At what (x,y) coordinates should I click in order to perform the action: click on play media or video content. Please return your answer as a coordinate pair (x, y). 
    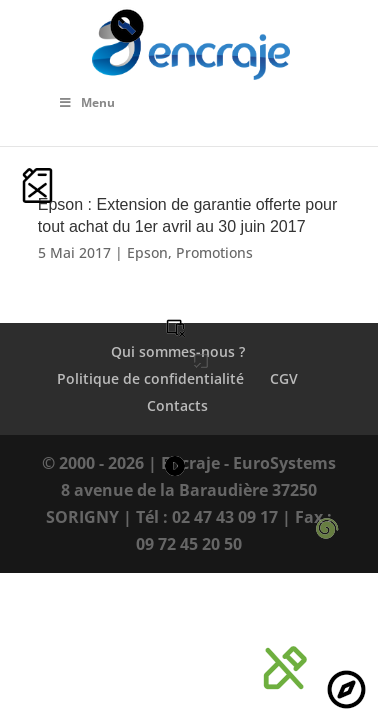
    Looking at the image, I should click on (175, 466).